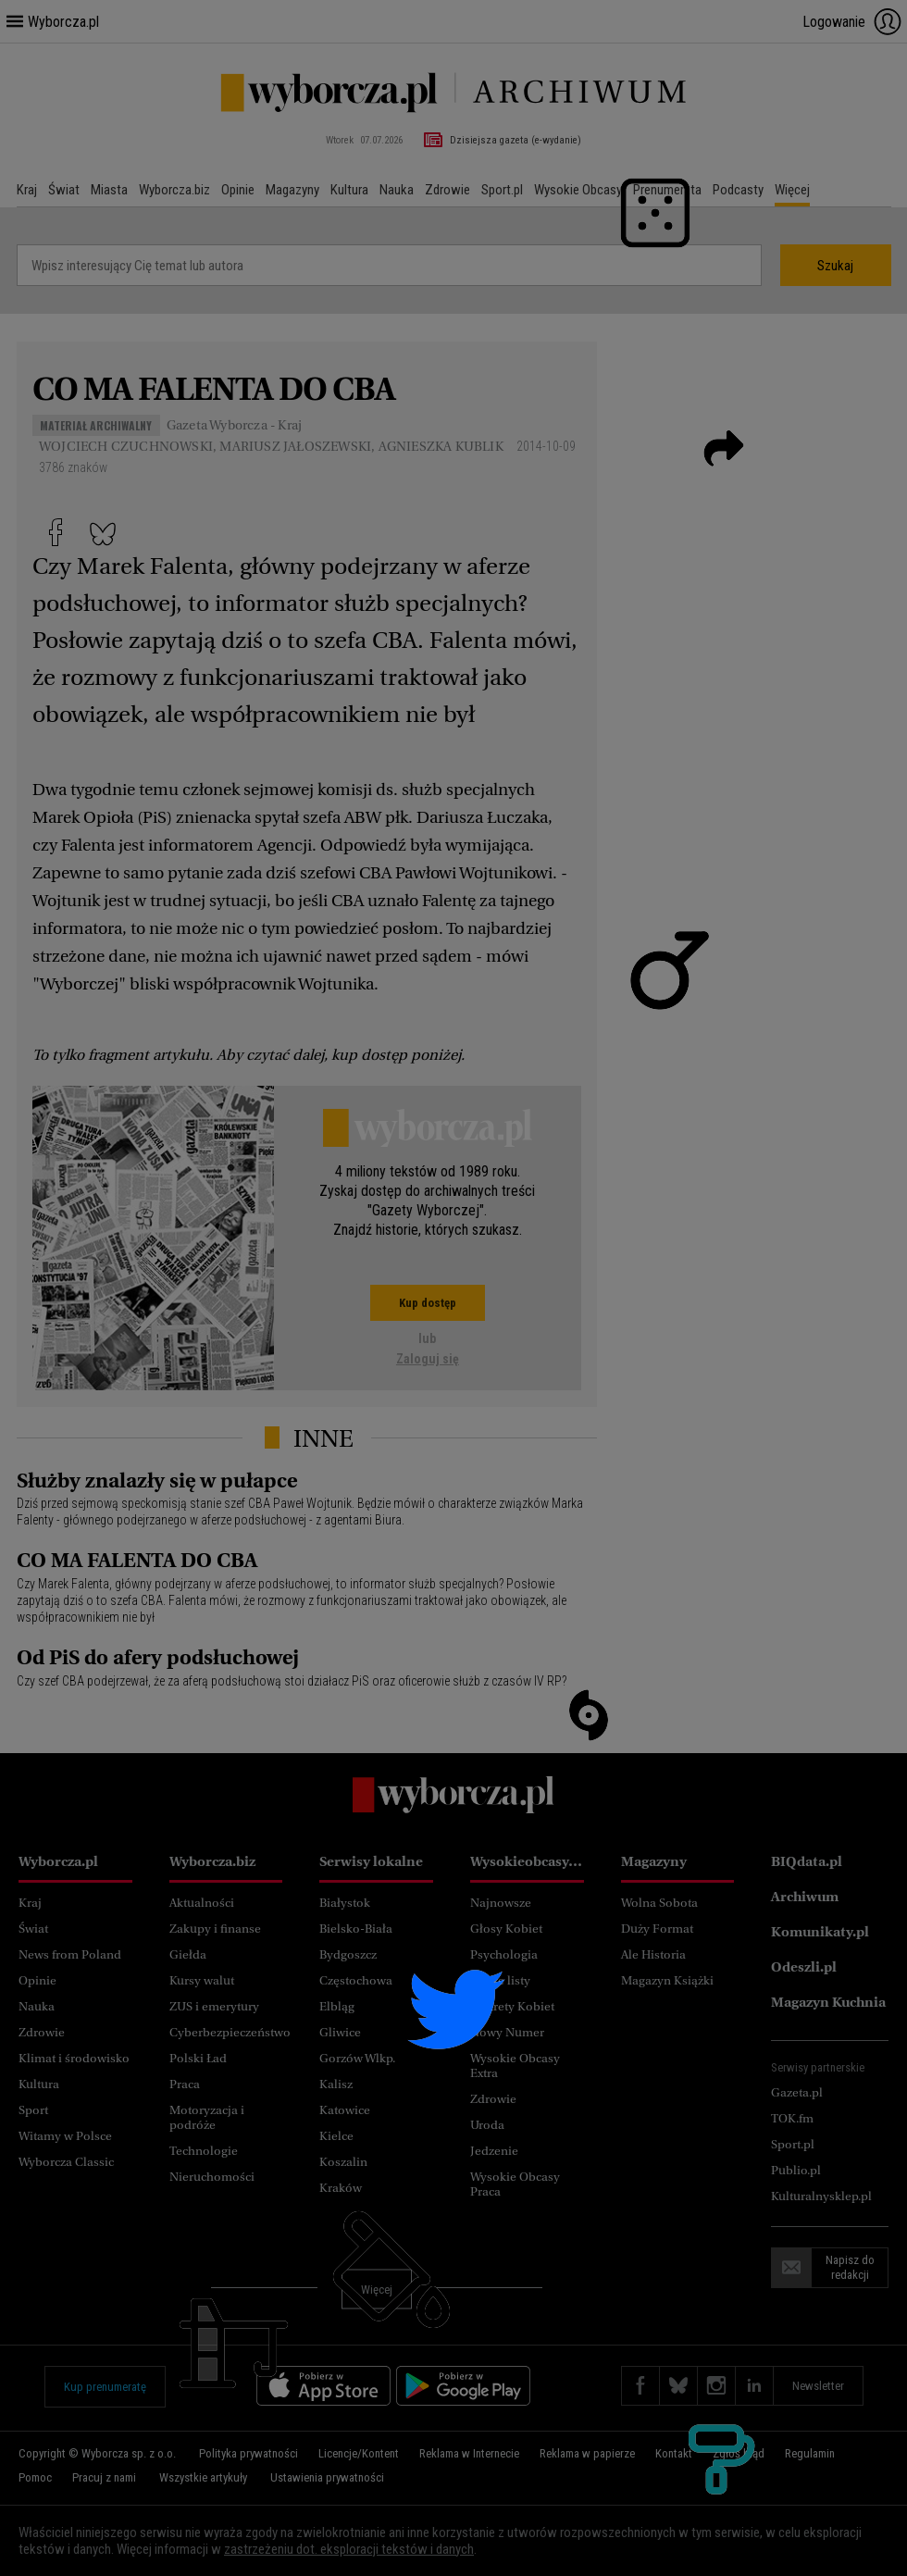 The height and width of the screenshot is (2576, 907). Describe the element at coordinates (655, 213) in the screenshot. I see `roll dice or generate random number` at that location.